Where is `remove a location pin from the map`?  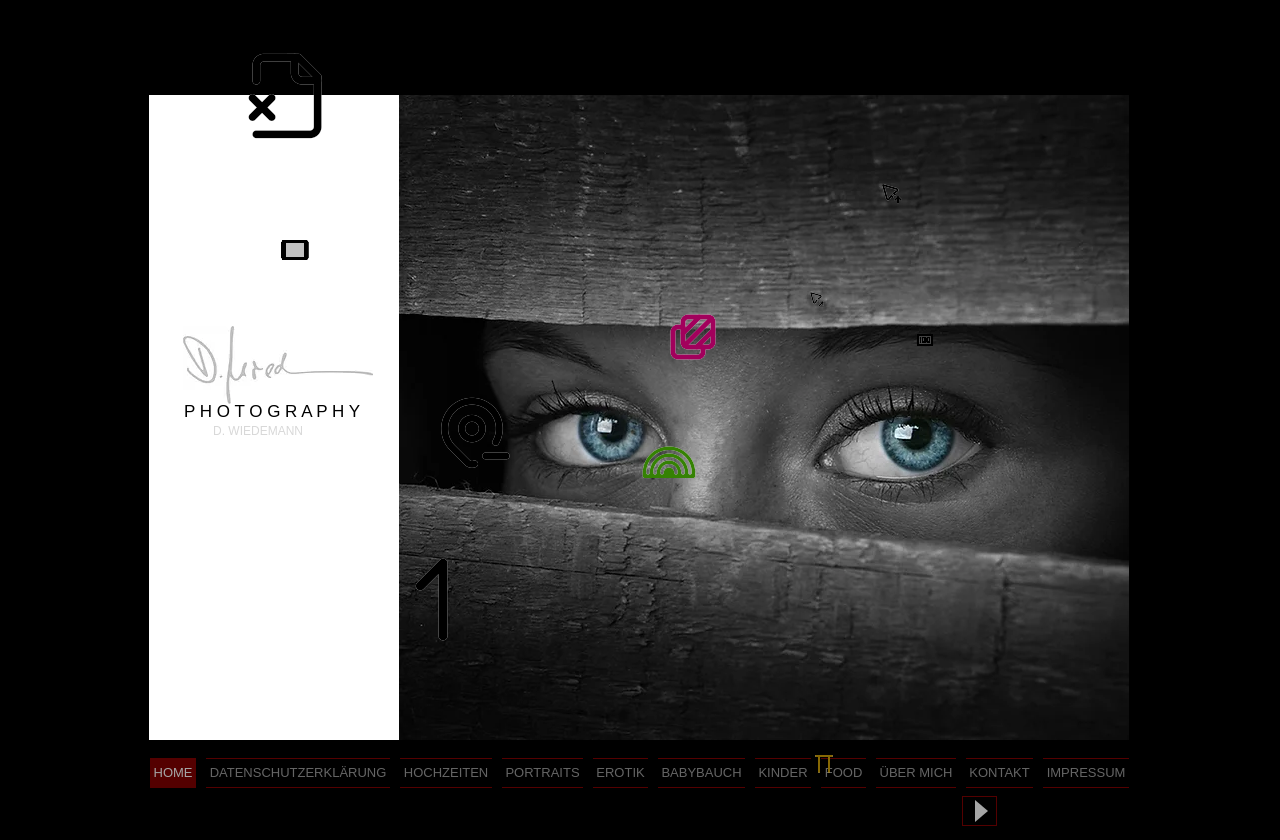 remove a location pin from the map is located at coordinates (472, 432).